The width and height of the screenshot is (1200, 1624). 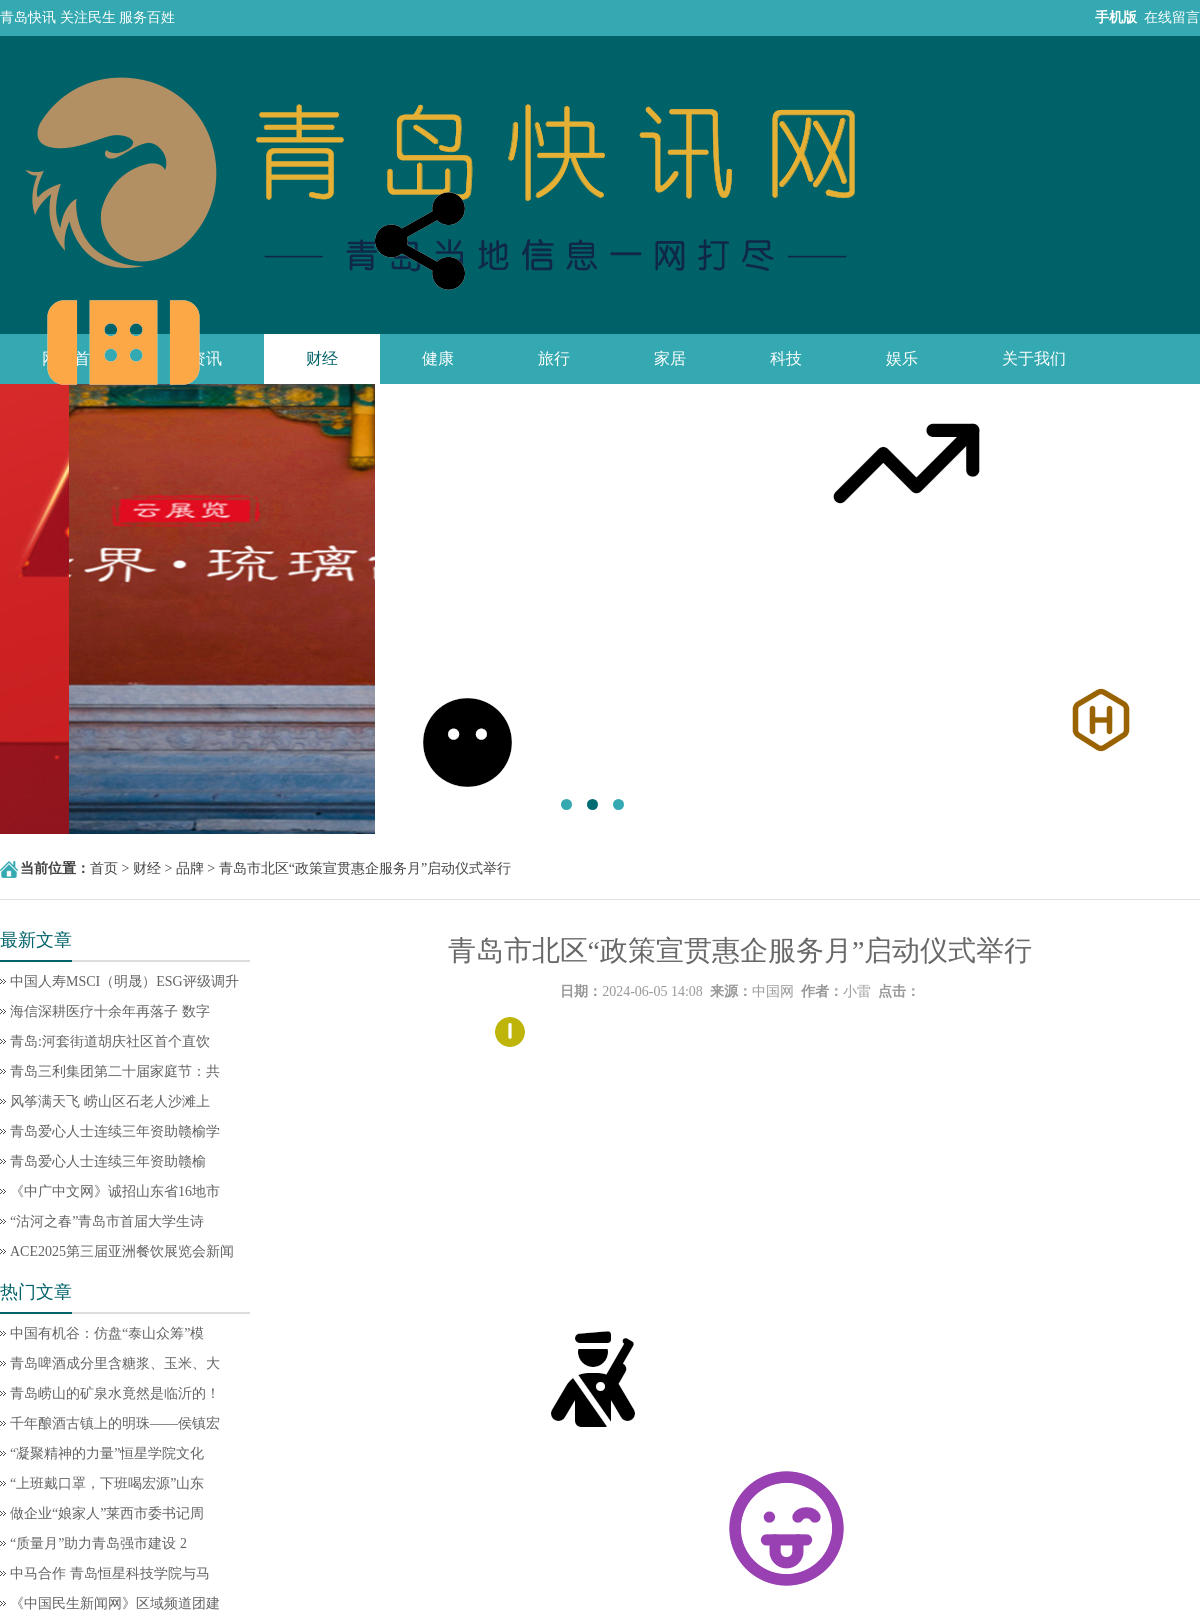 What do you see at coordinates (593, 1379) in the screenshot?
I see `indicates military or armed forces personnel` at bounding box center [593, 1379].